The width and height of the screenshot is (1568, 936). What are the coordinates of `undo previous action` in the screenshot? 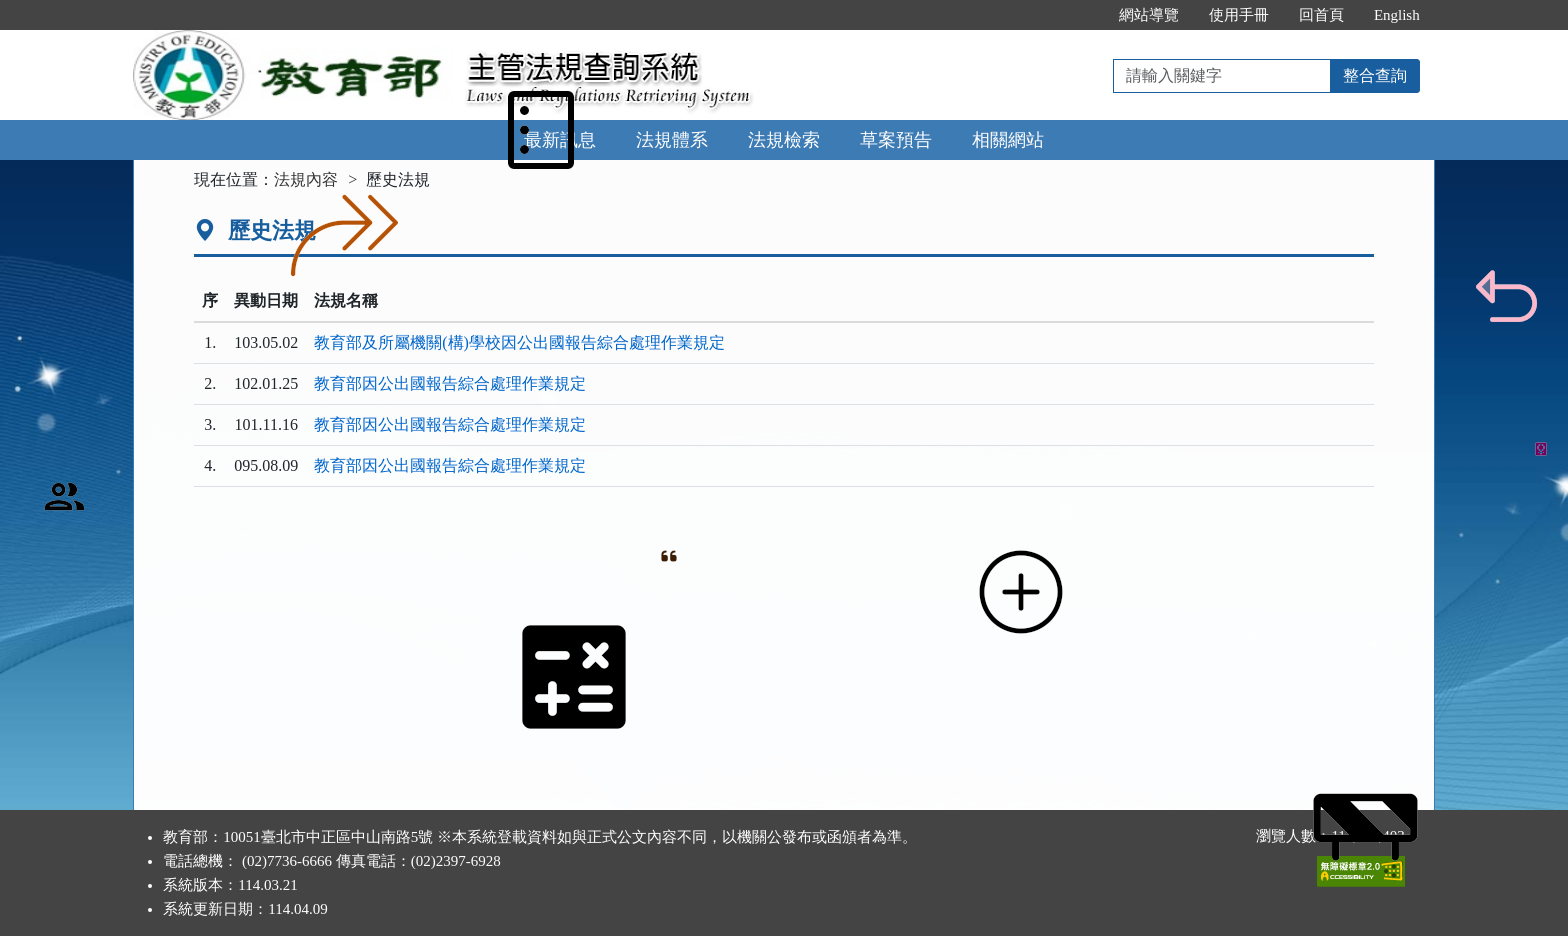 It's located at (1506, 298).